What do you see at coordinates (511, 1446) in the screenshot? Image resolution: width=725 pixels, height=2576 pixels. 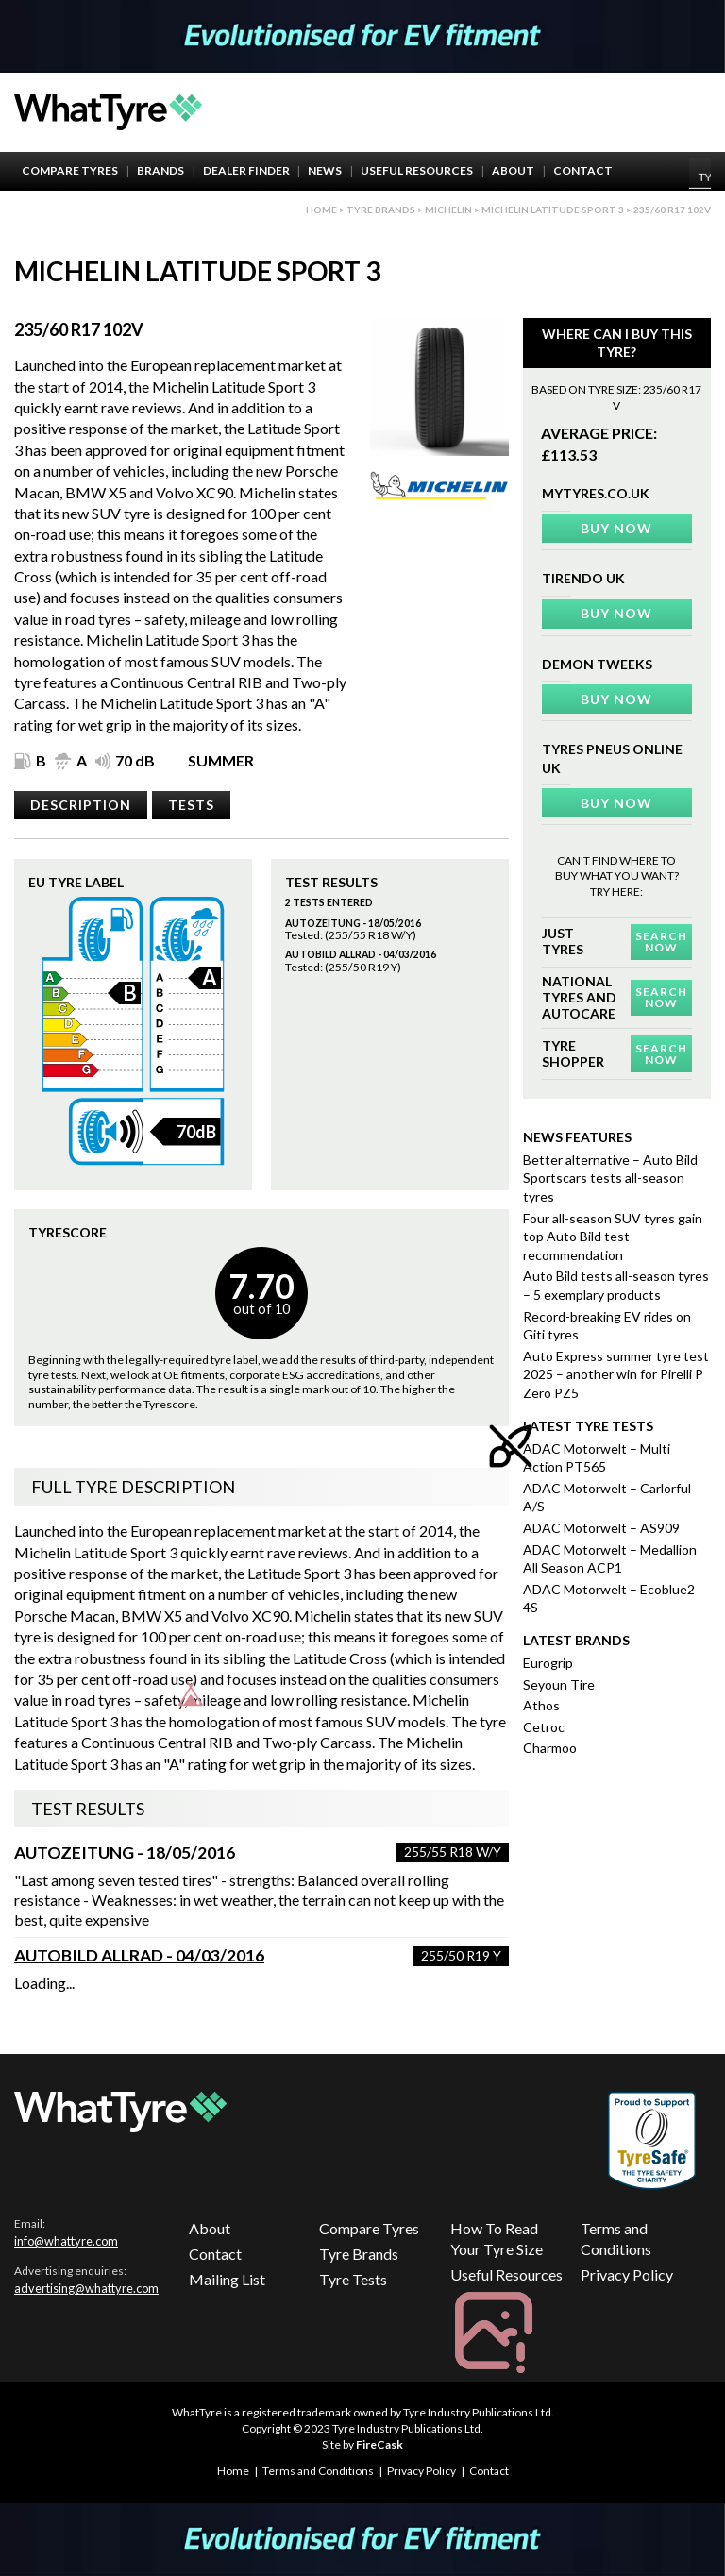 I see `disable brush tool` at bounding box center [511, 1446].